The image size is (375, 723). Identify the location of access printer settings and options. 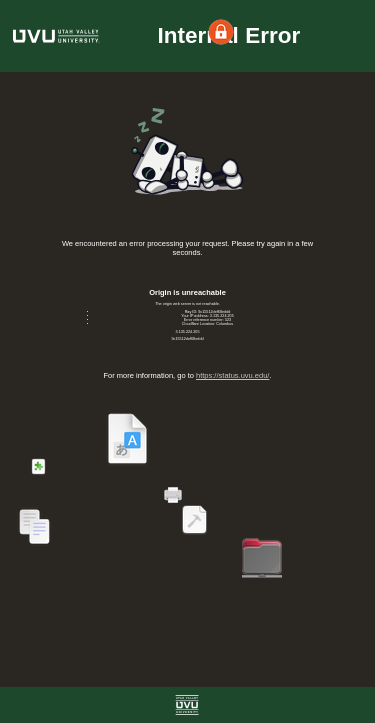
(173, 495).